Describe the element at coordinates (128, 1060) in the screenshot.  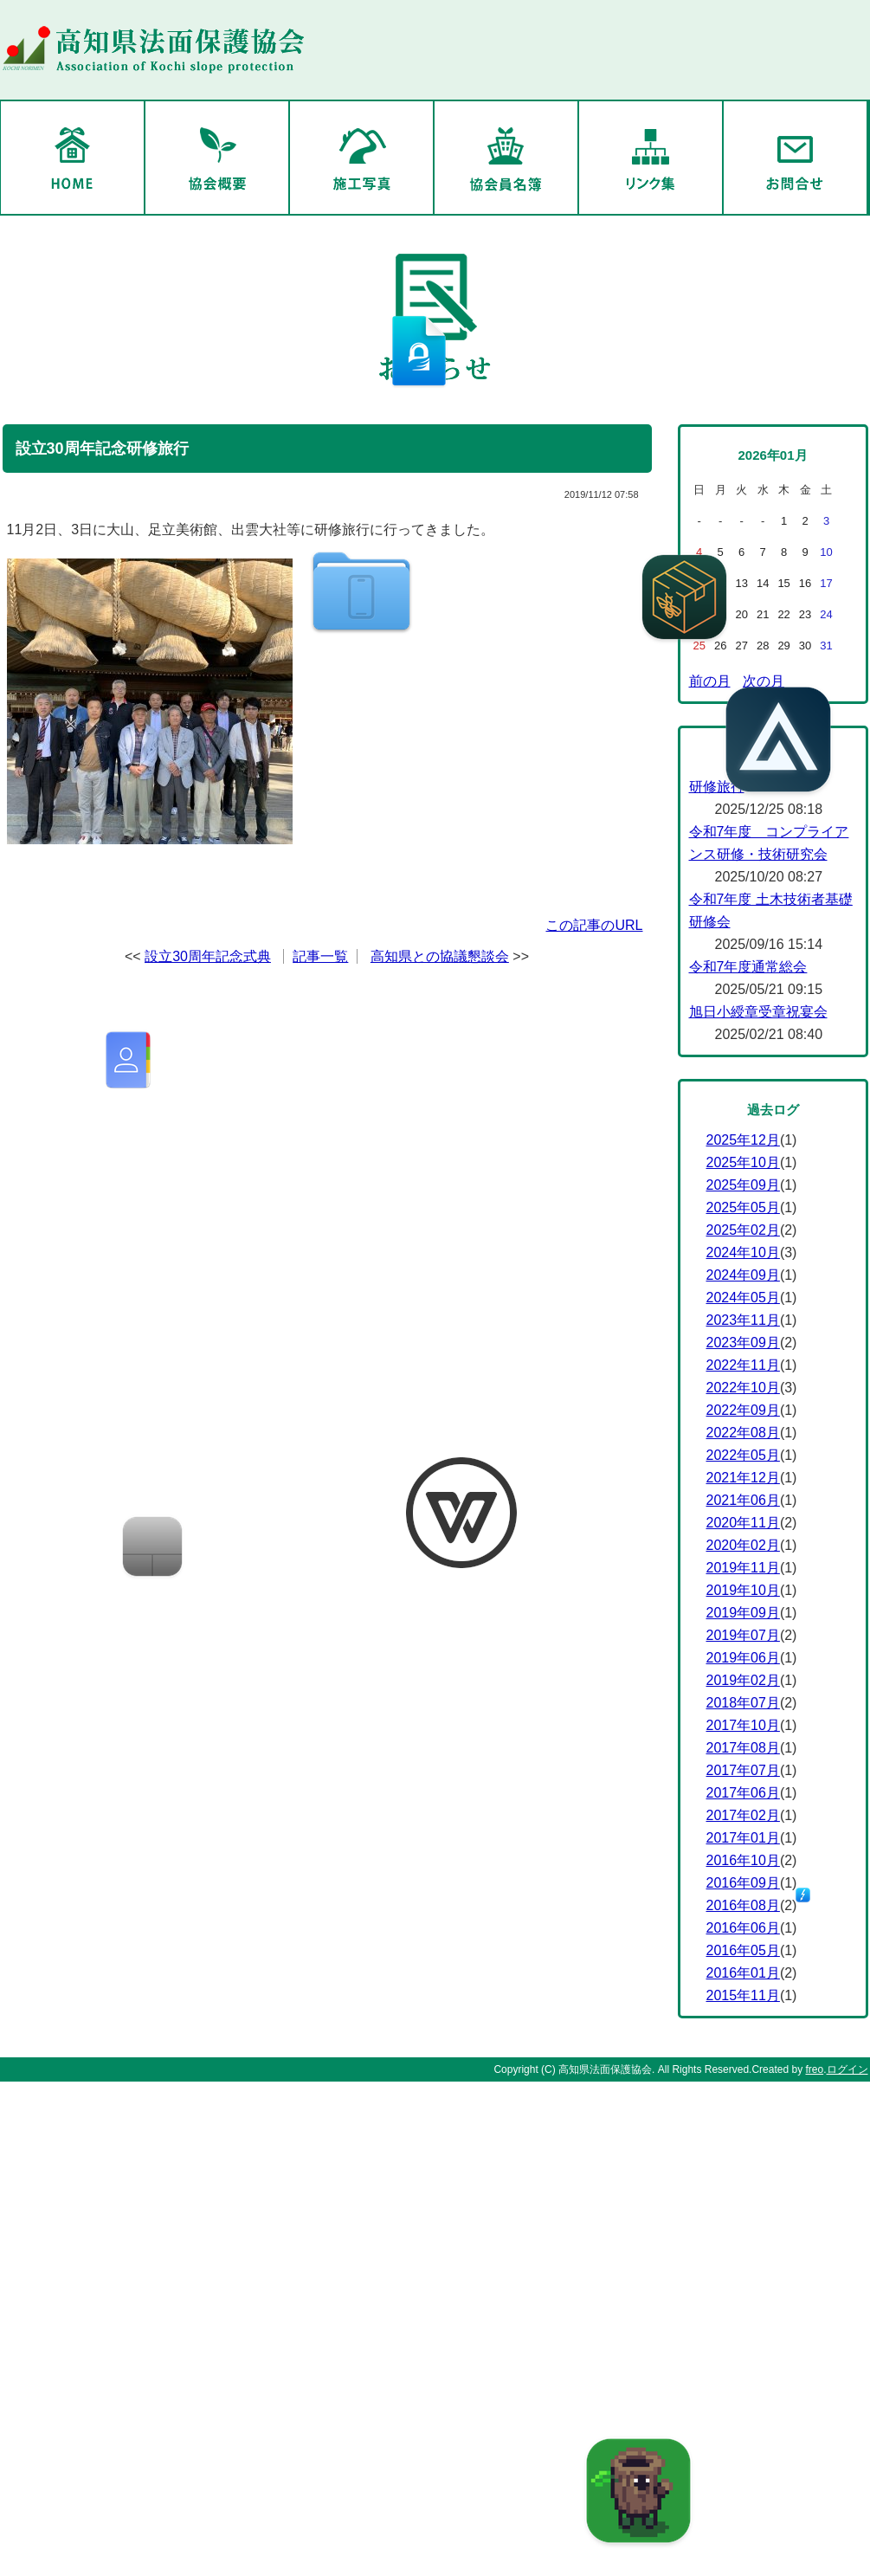
I see `open contacts or address book app` at that location.